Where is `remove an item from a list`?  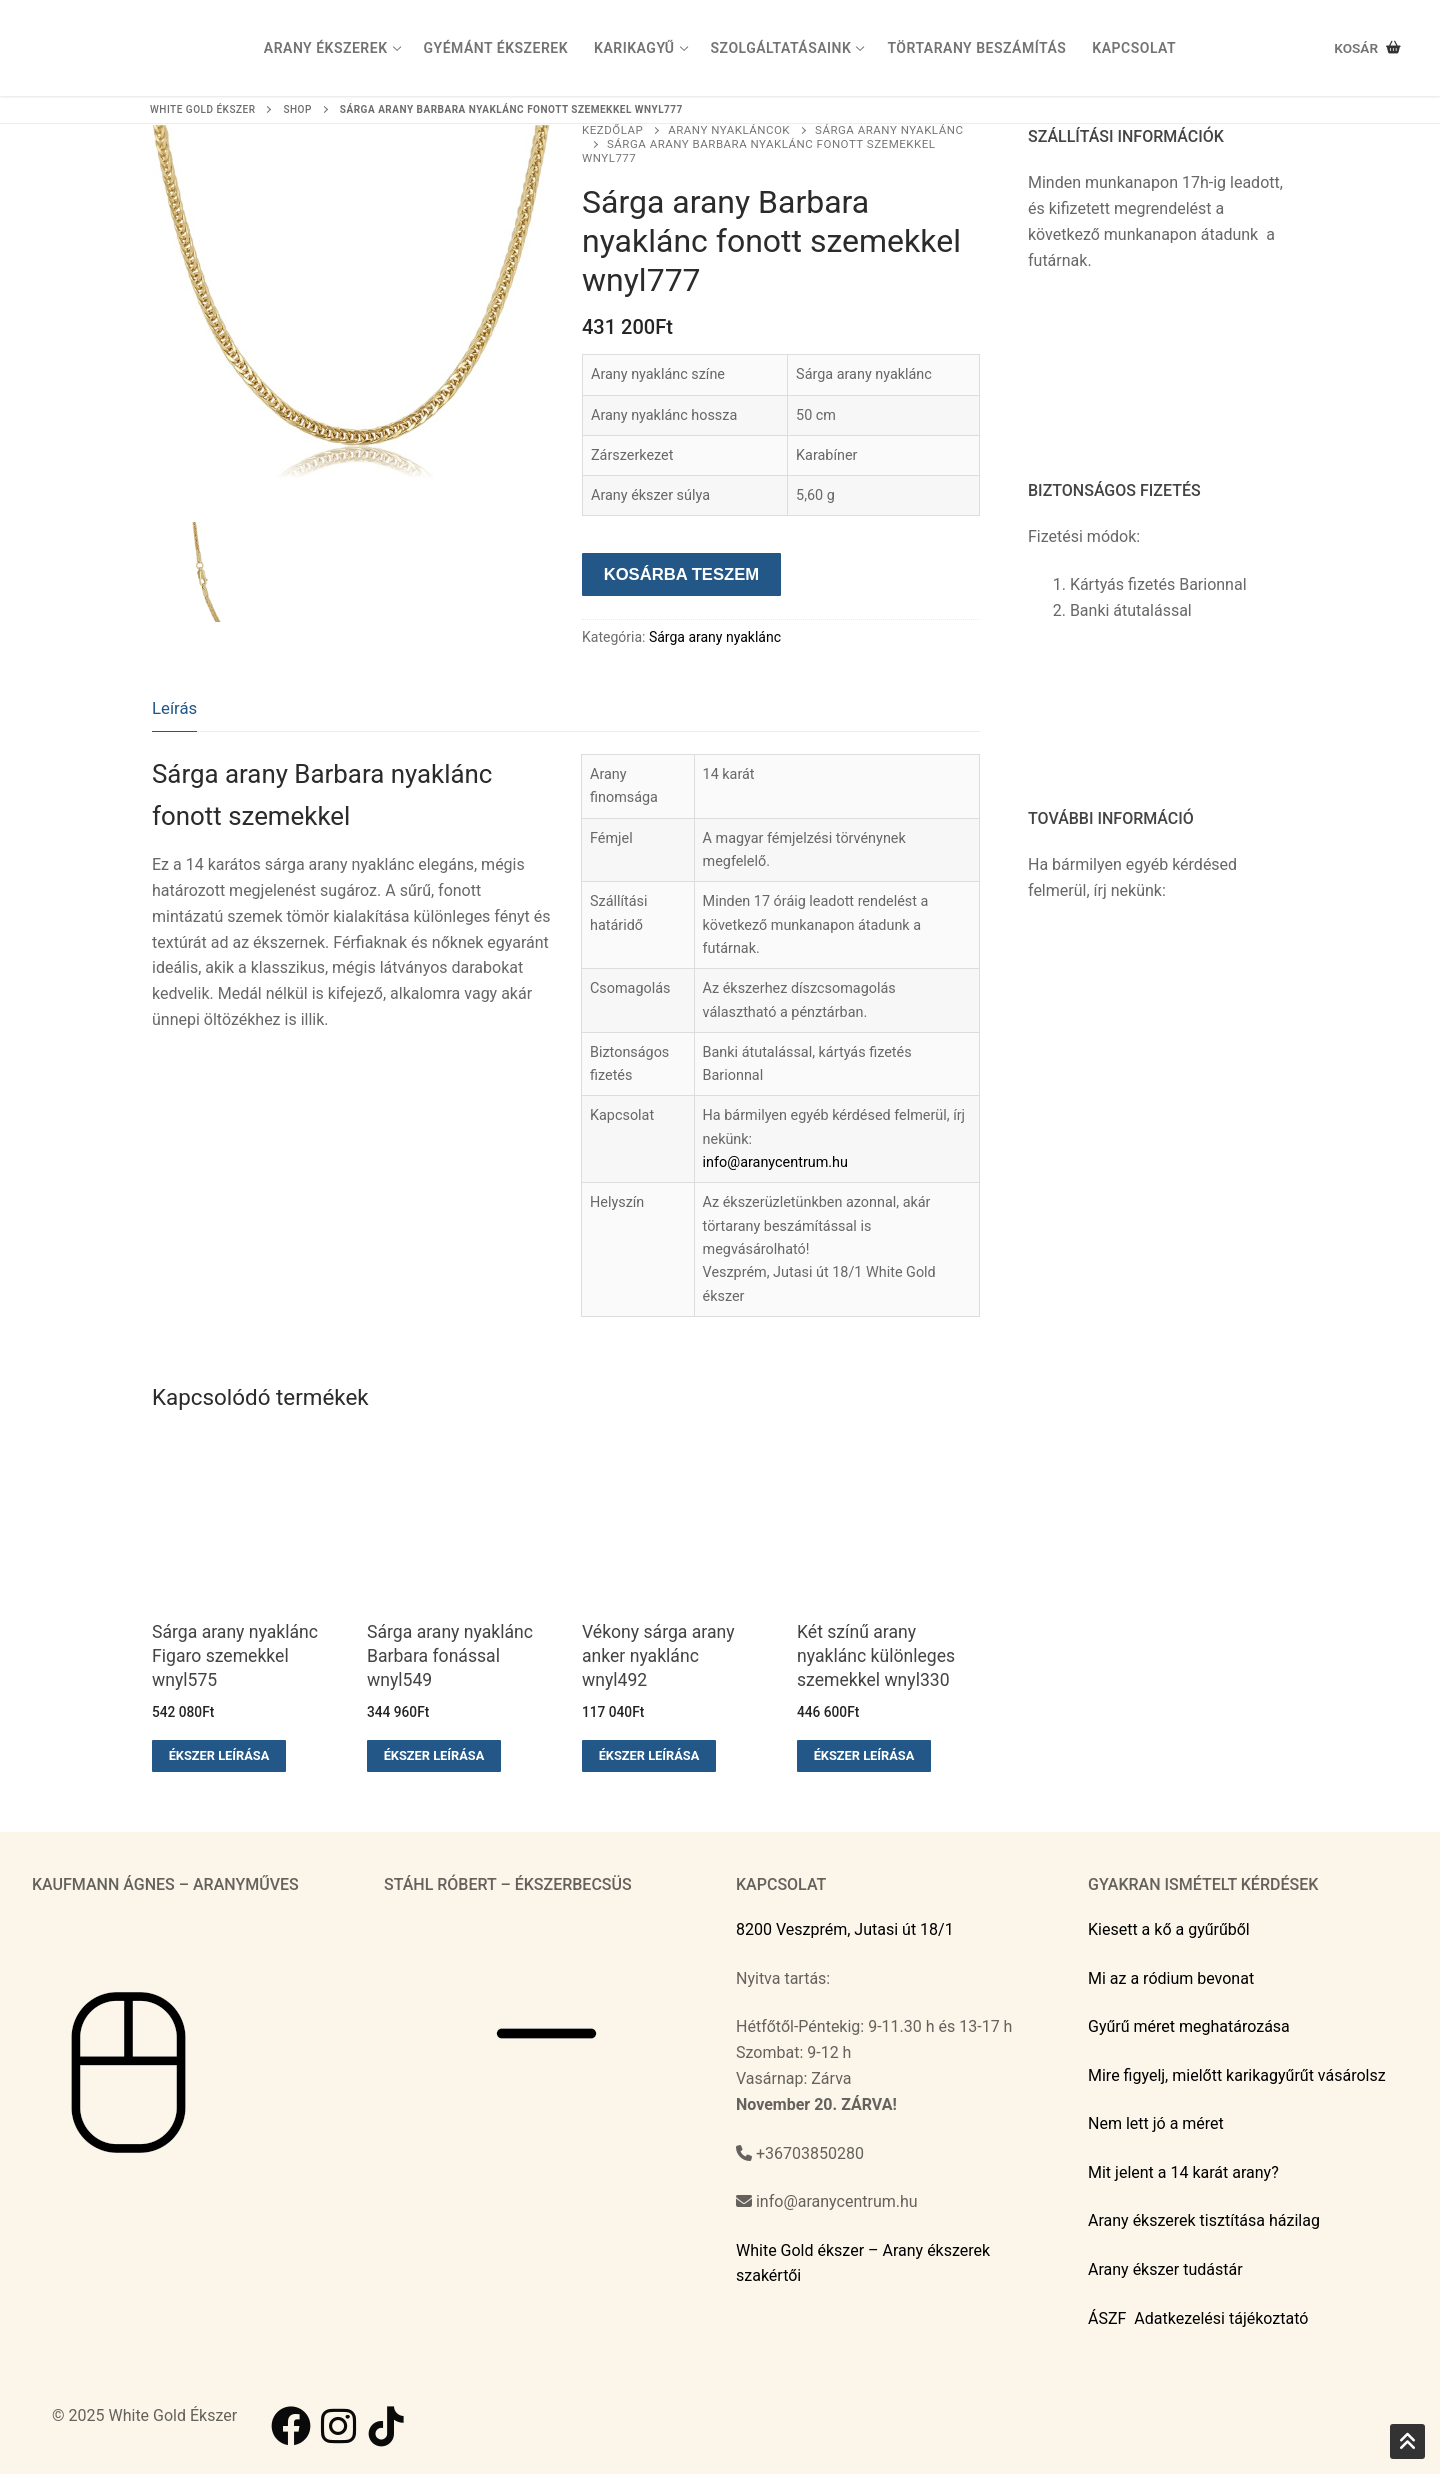
remove an item from a list is located at coordinates (546, 2033).